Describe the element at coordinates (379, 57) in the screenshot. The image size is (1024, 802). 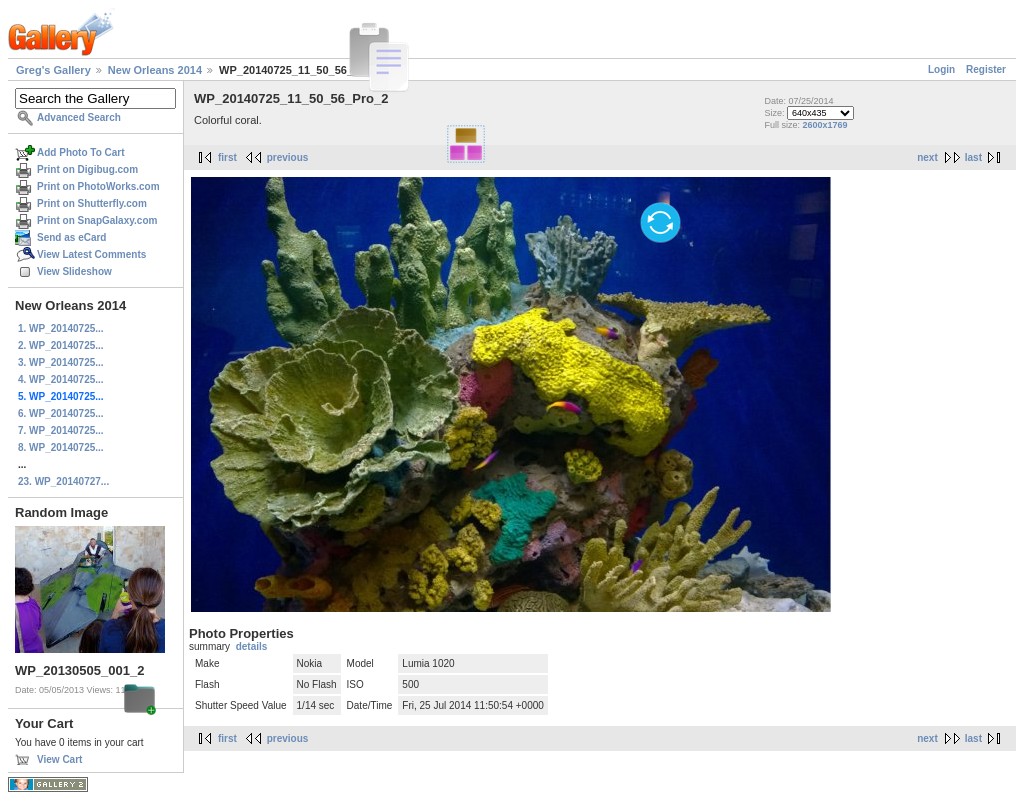
I see `paste content from clipboard` at that location.